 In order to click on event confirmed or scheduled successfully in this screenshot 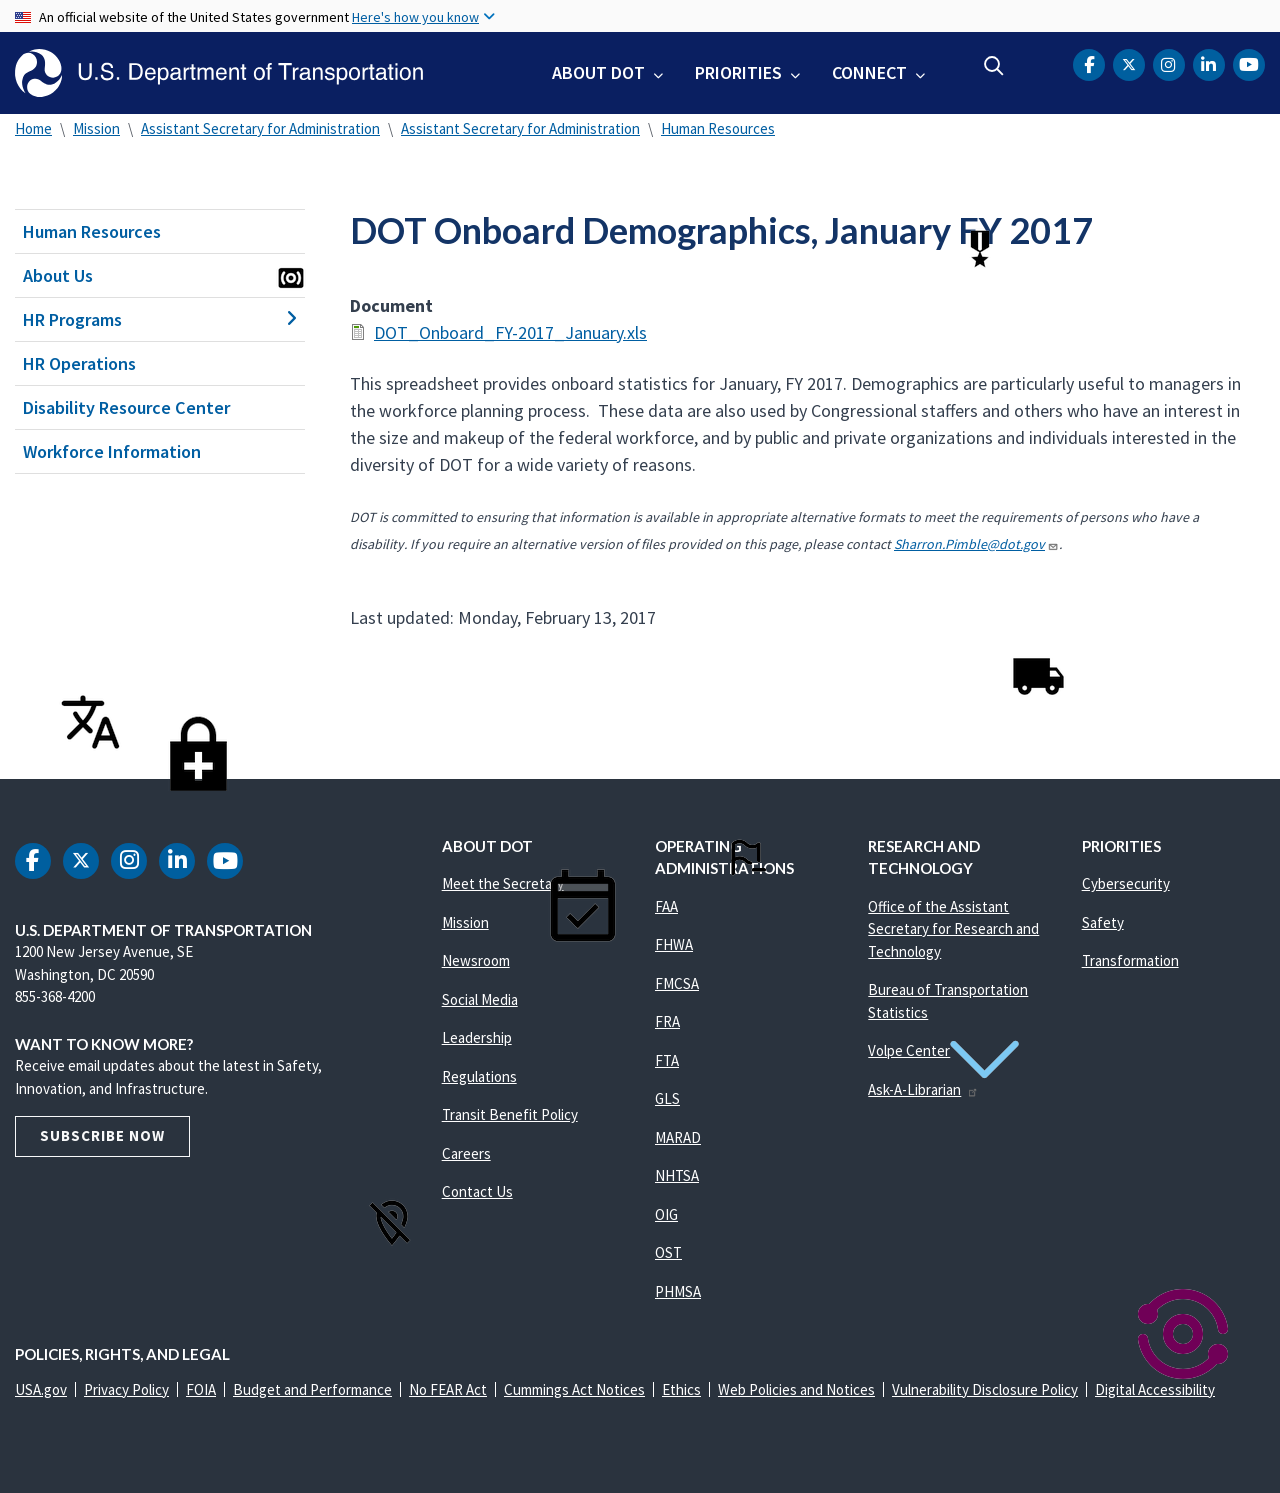, I will do `click(583, 909)`.